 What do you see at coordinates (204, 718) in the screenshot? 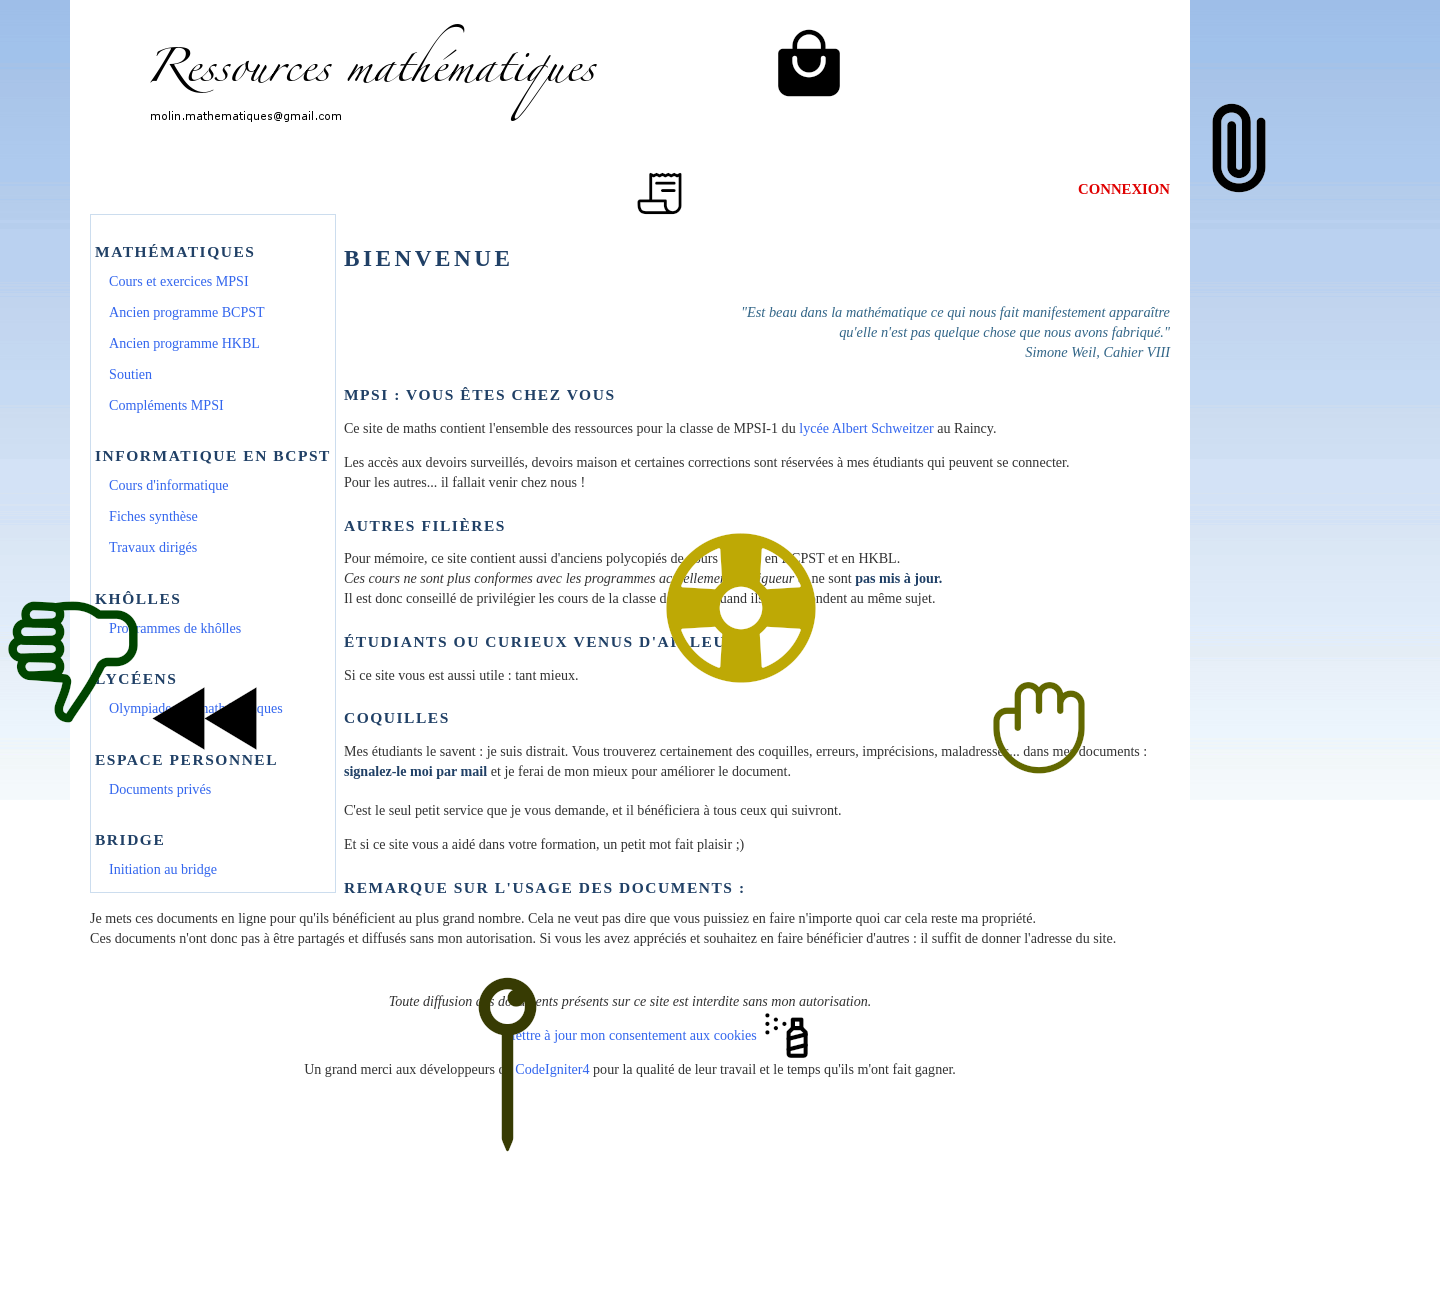
I see `skip to previous track` at bounding box center [204, 718].